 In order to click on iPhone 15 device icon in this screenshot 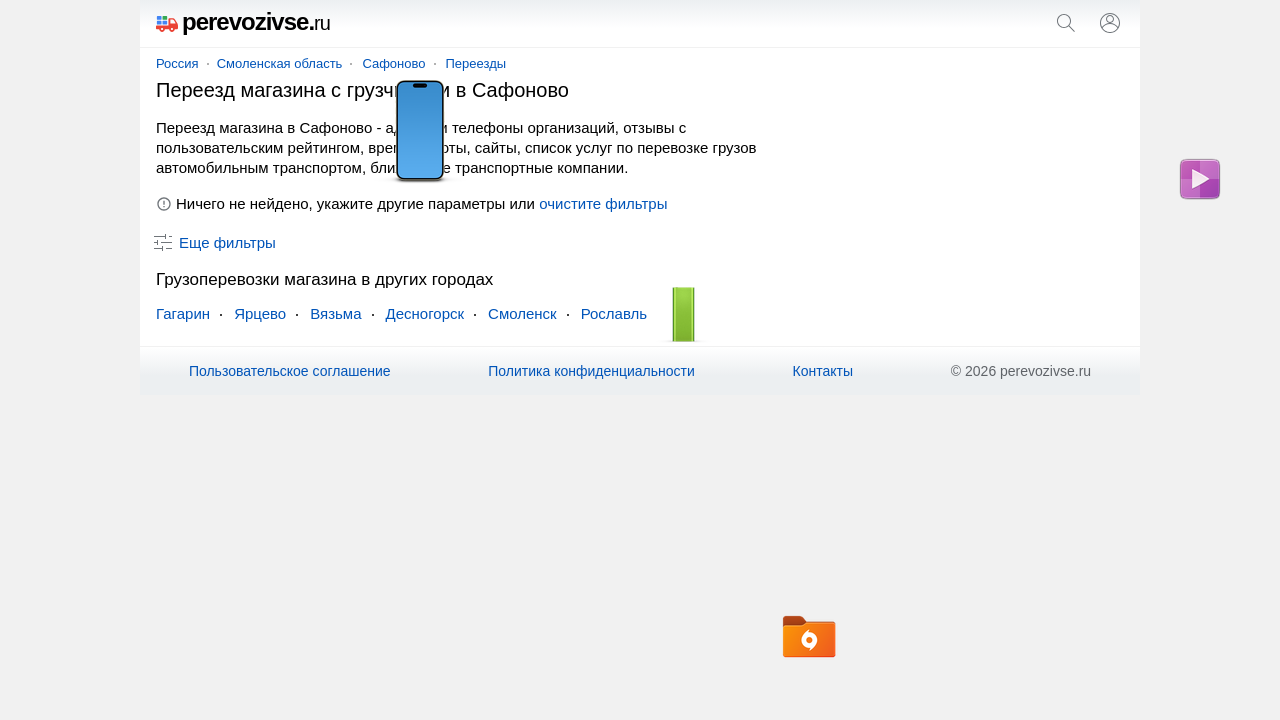, I will do `click(420, 132)`.